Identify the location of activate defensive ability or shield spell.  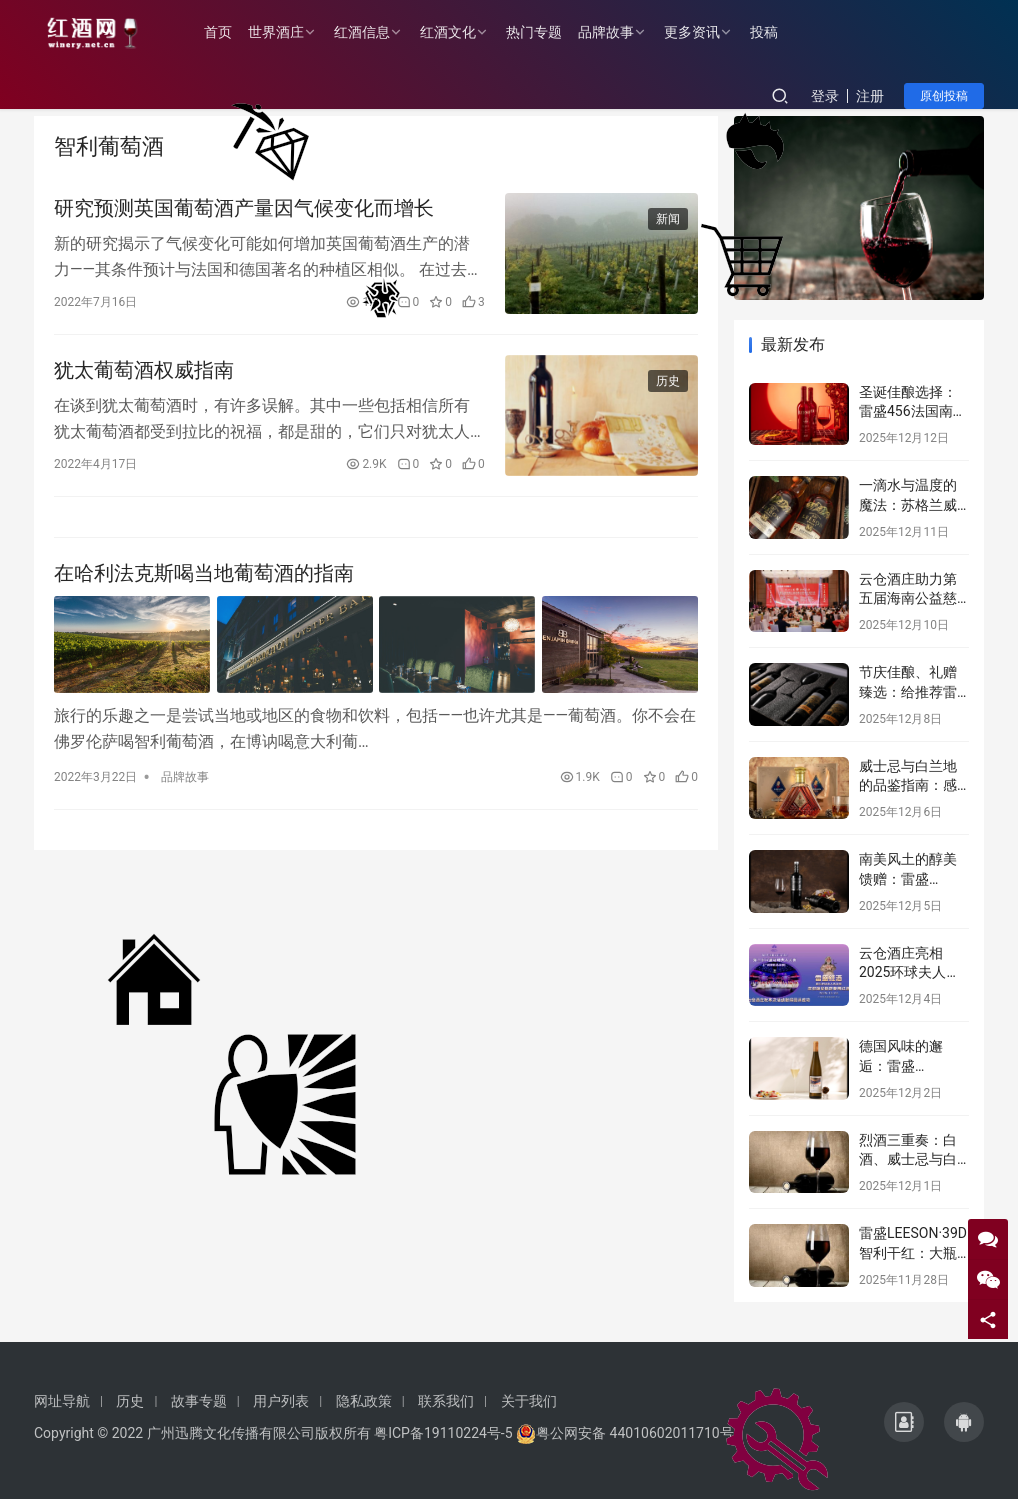
(382, 298).